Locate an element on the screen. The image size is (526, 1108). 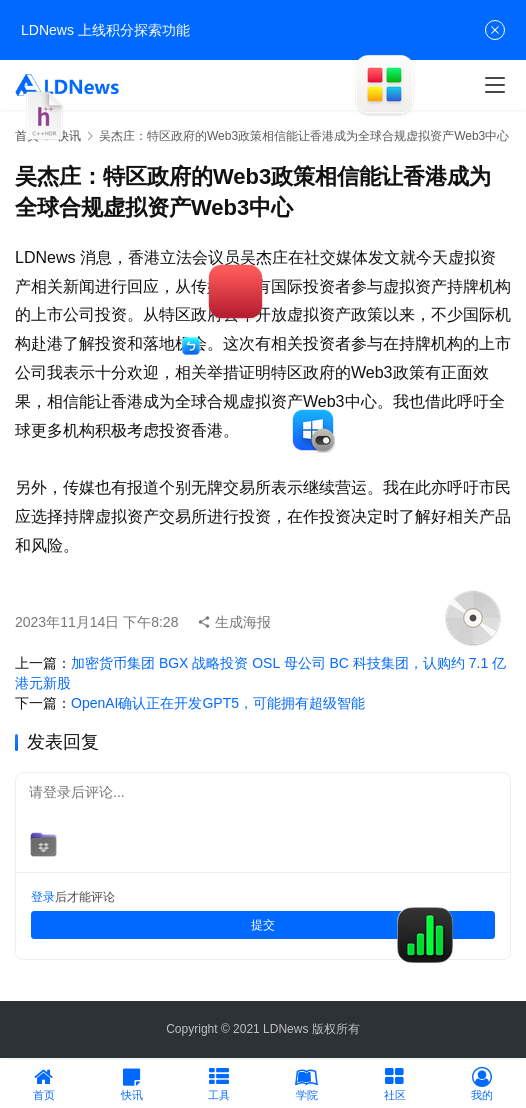
open Code::Blocks IDE application is located at coordinates (384, 84).